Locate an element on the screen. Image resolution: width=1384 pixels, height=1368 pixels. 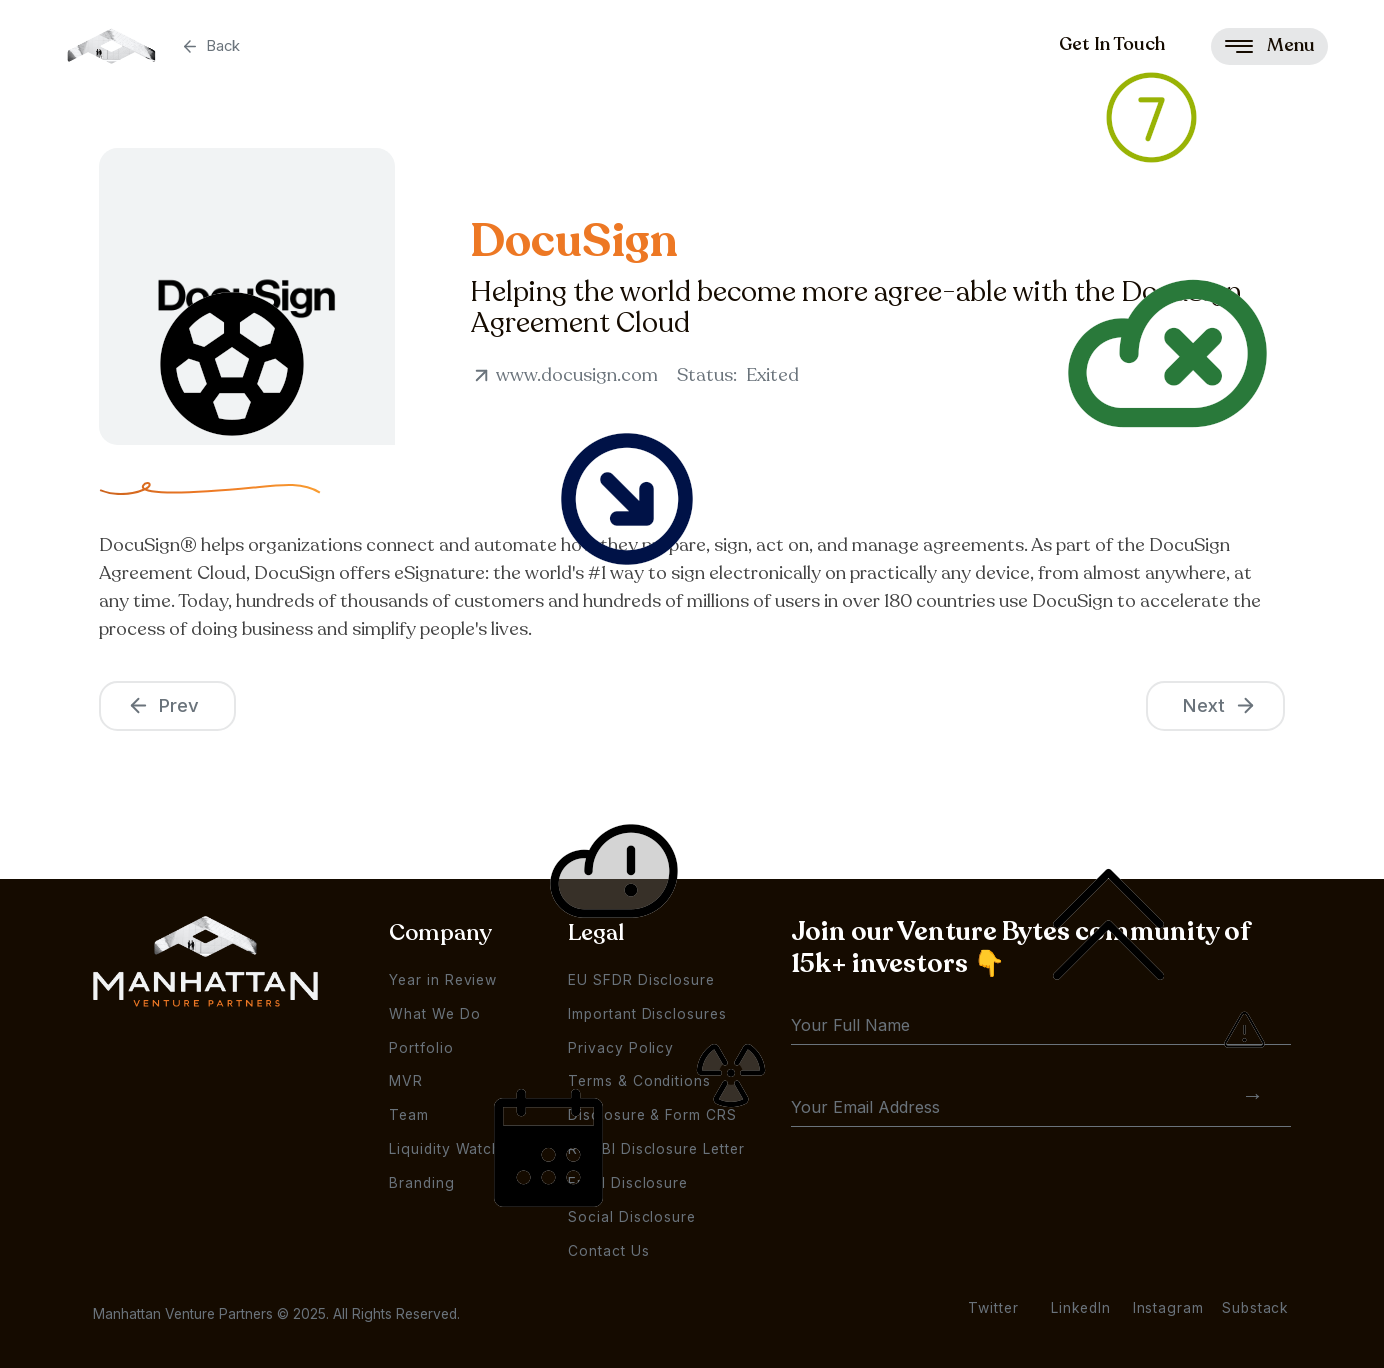
scroll to top of page is located at coordinates (1108, 929).